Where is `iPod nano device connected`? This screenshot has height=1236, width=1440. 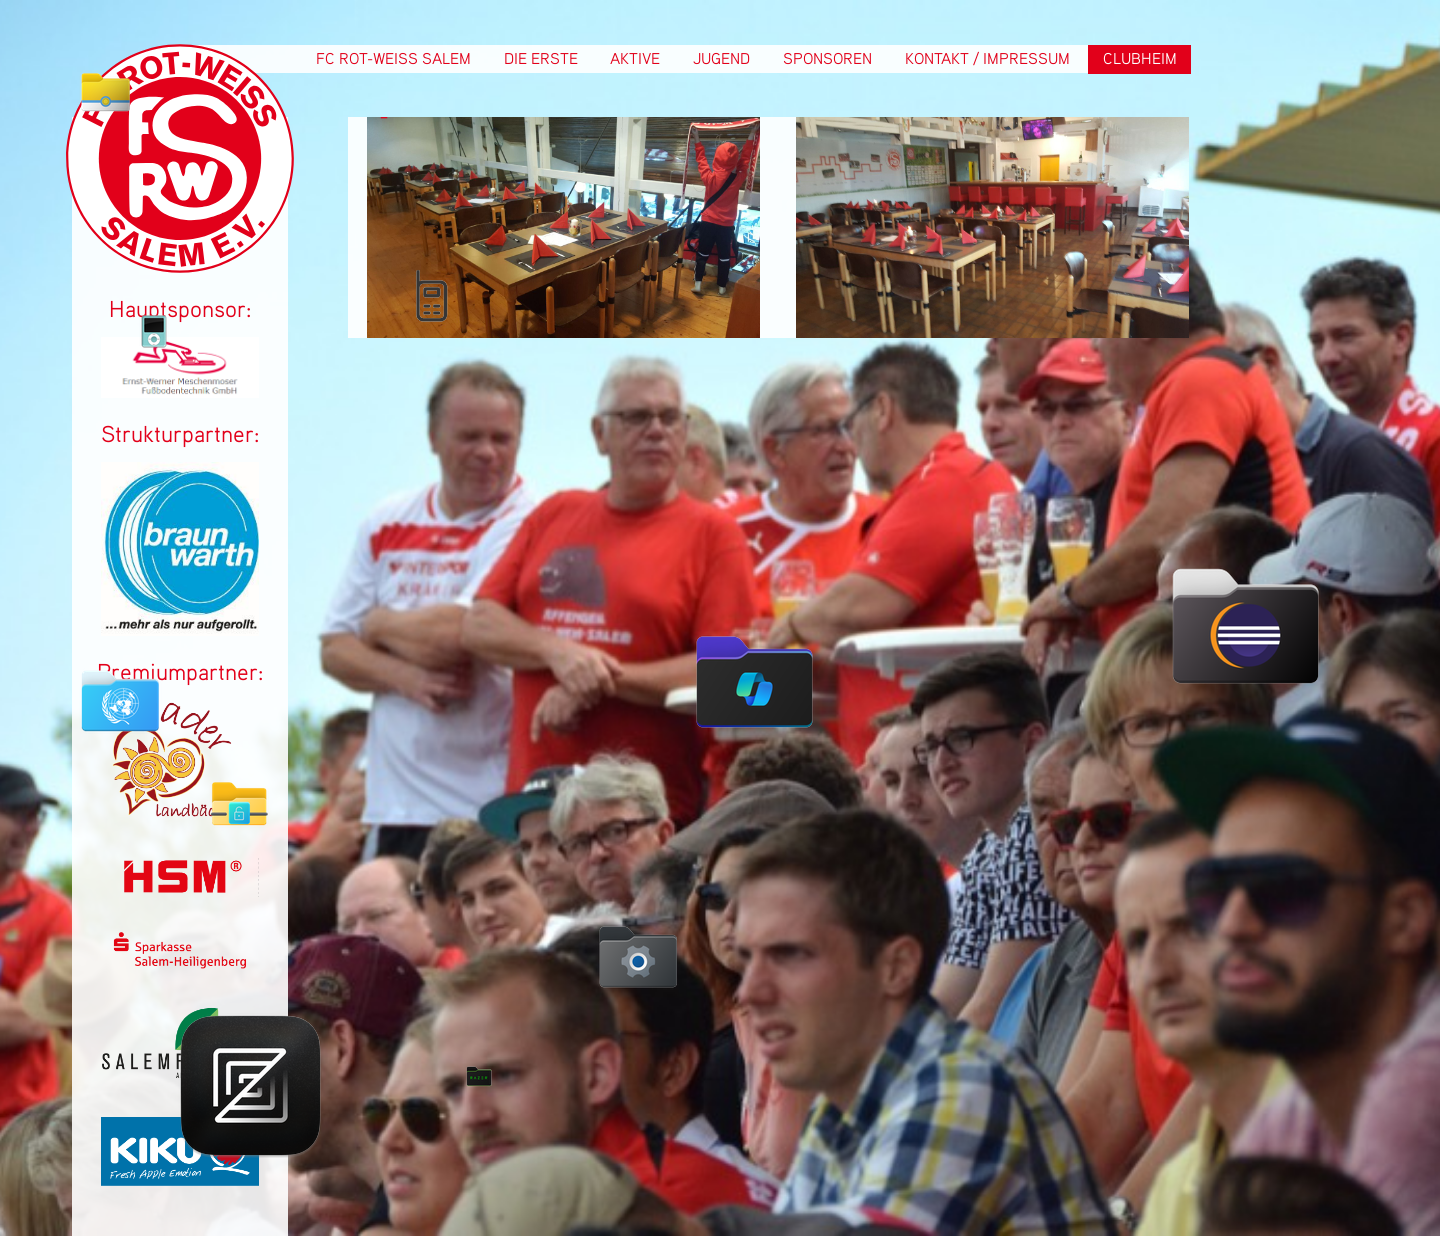
iPod nano device connected is located at coordinates (154, 324).